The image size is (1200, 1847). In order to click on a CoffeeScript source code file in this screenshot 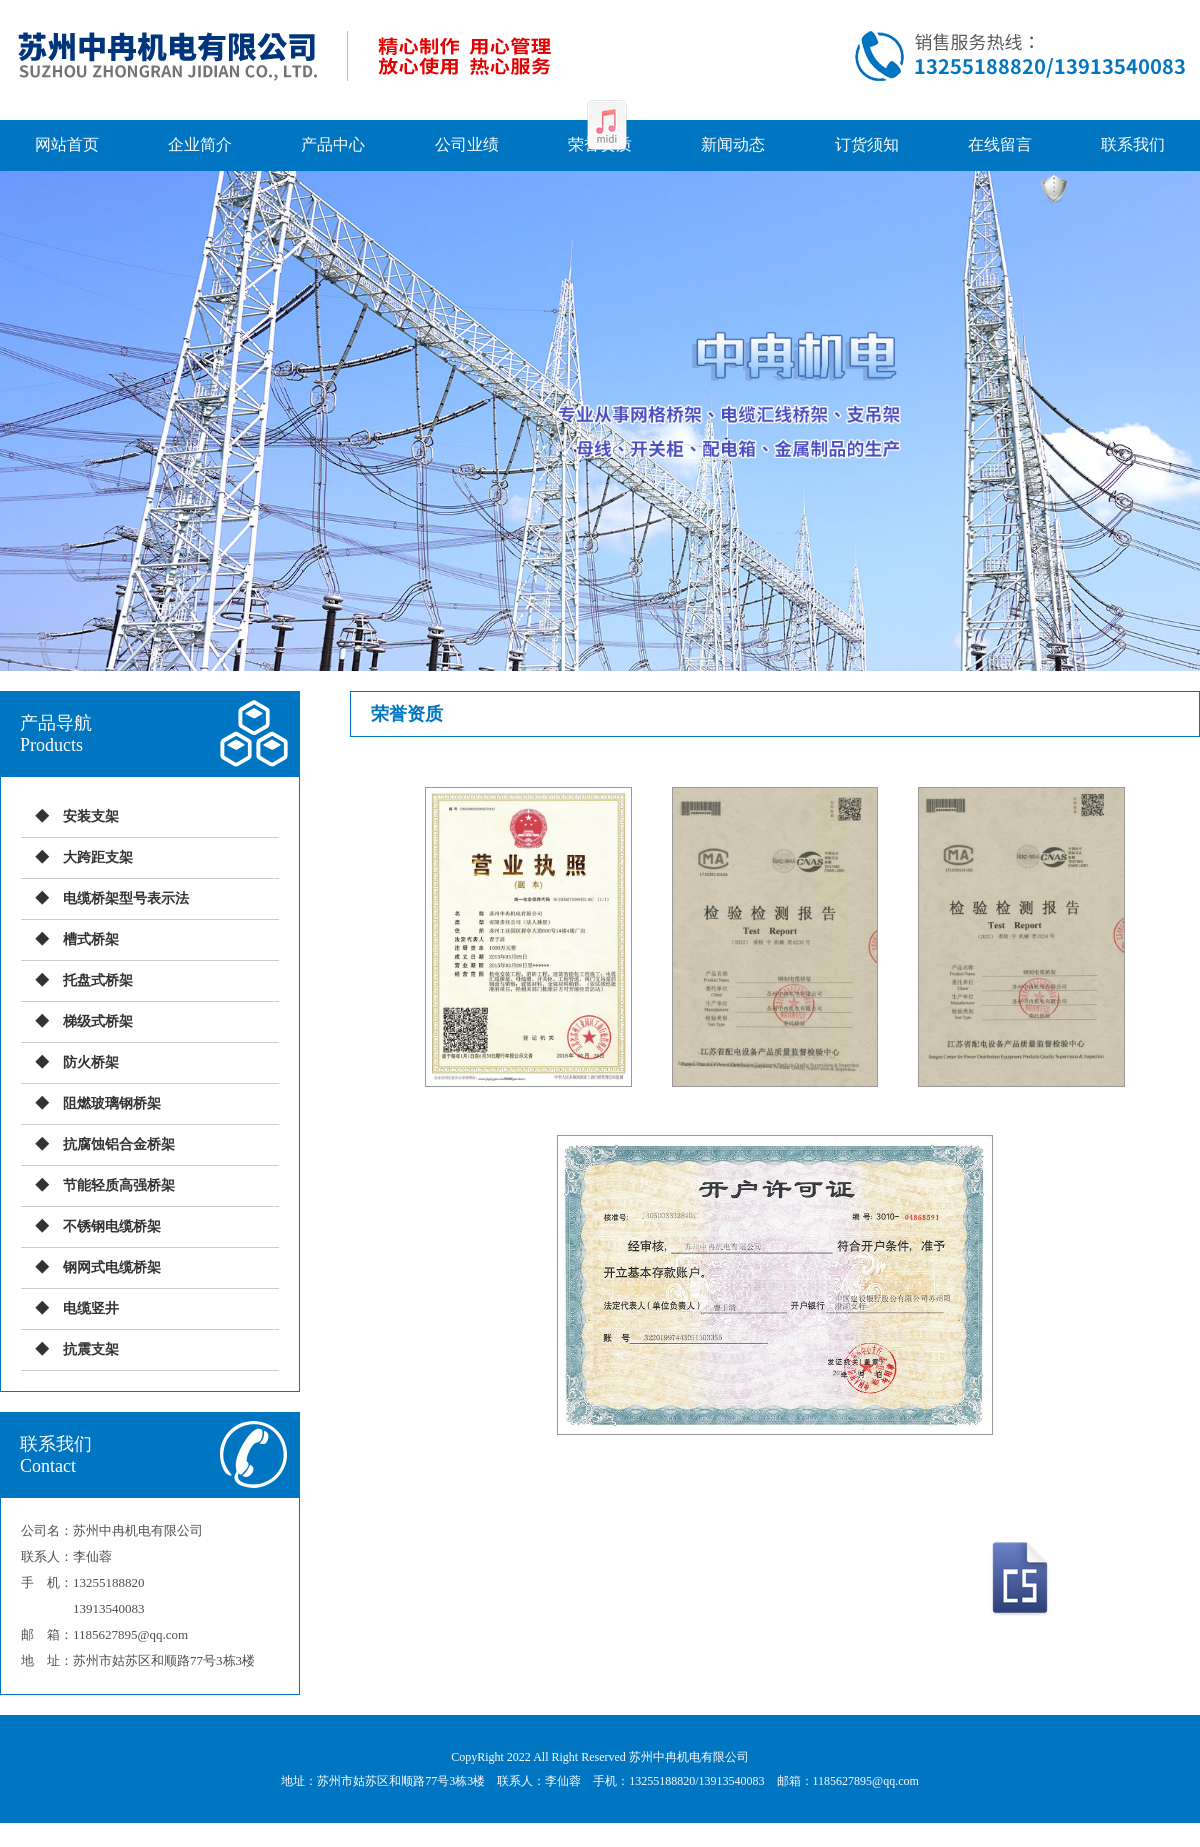, I will do `click(1020, 1579)`.